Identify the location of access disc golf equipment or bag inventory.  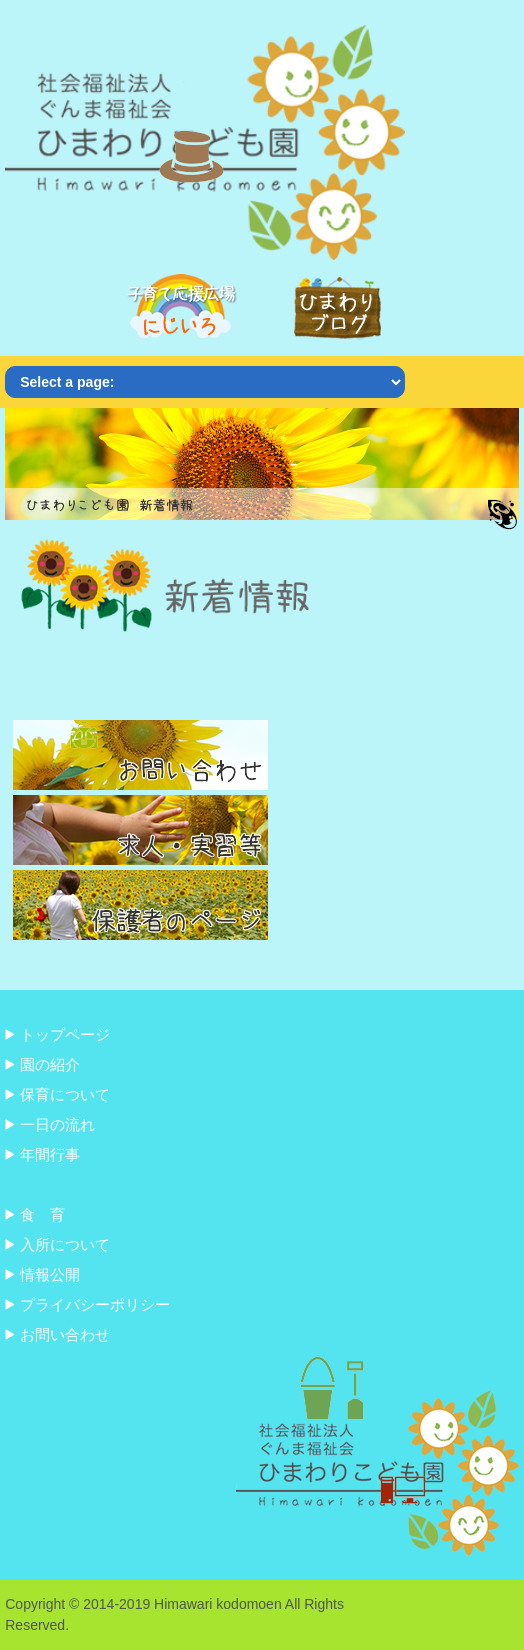
(84, 735).